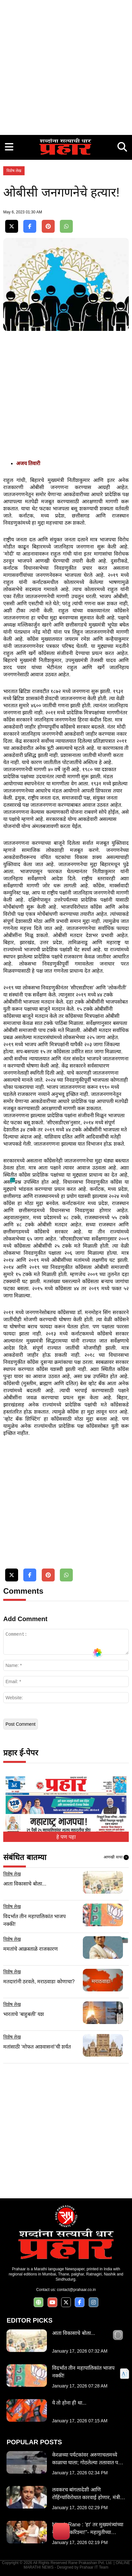  I want to click on open the Photos app, so click(97, 1652).